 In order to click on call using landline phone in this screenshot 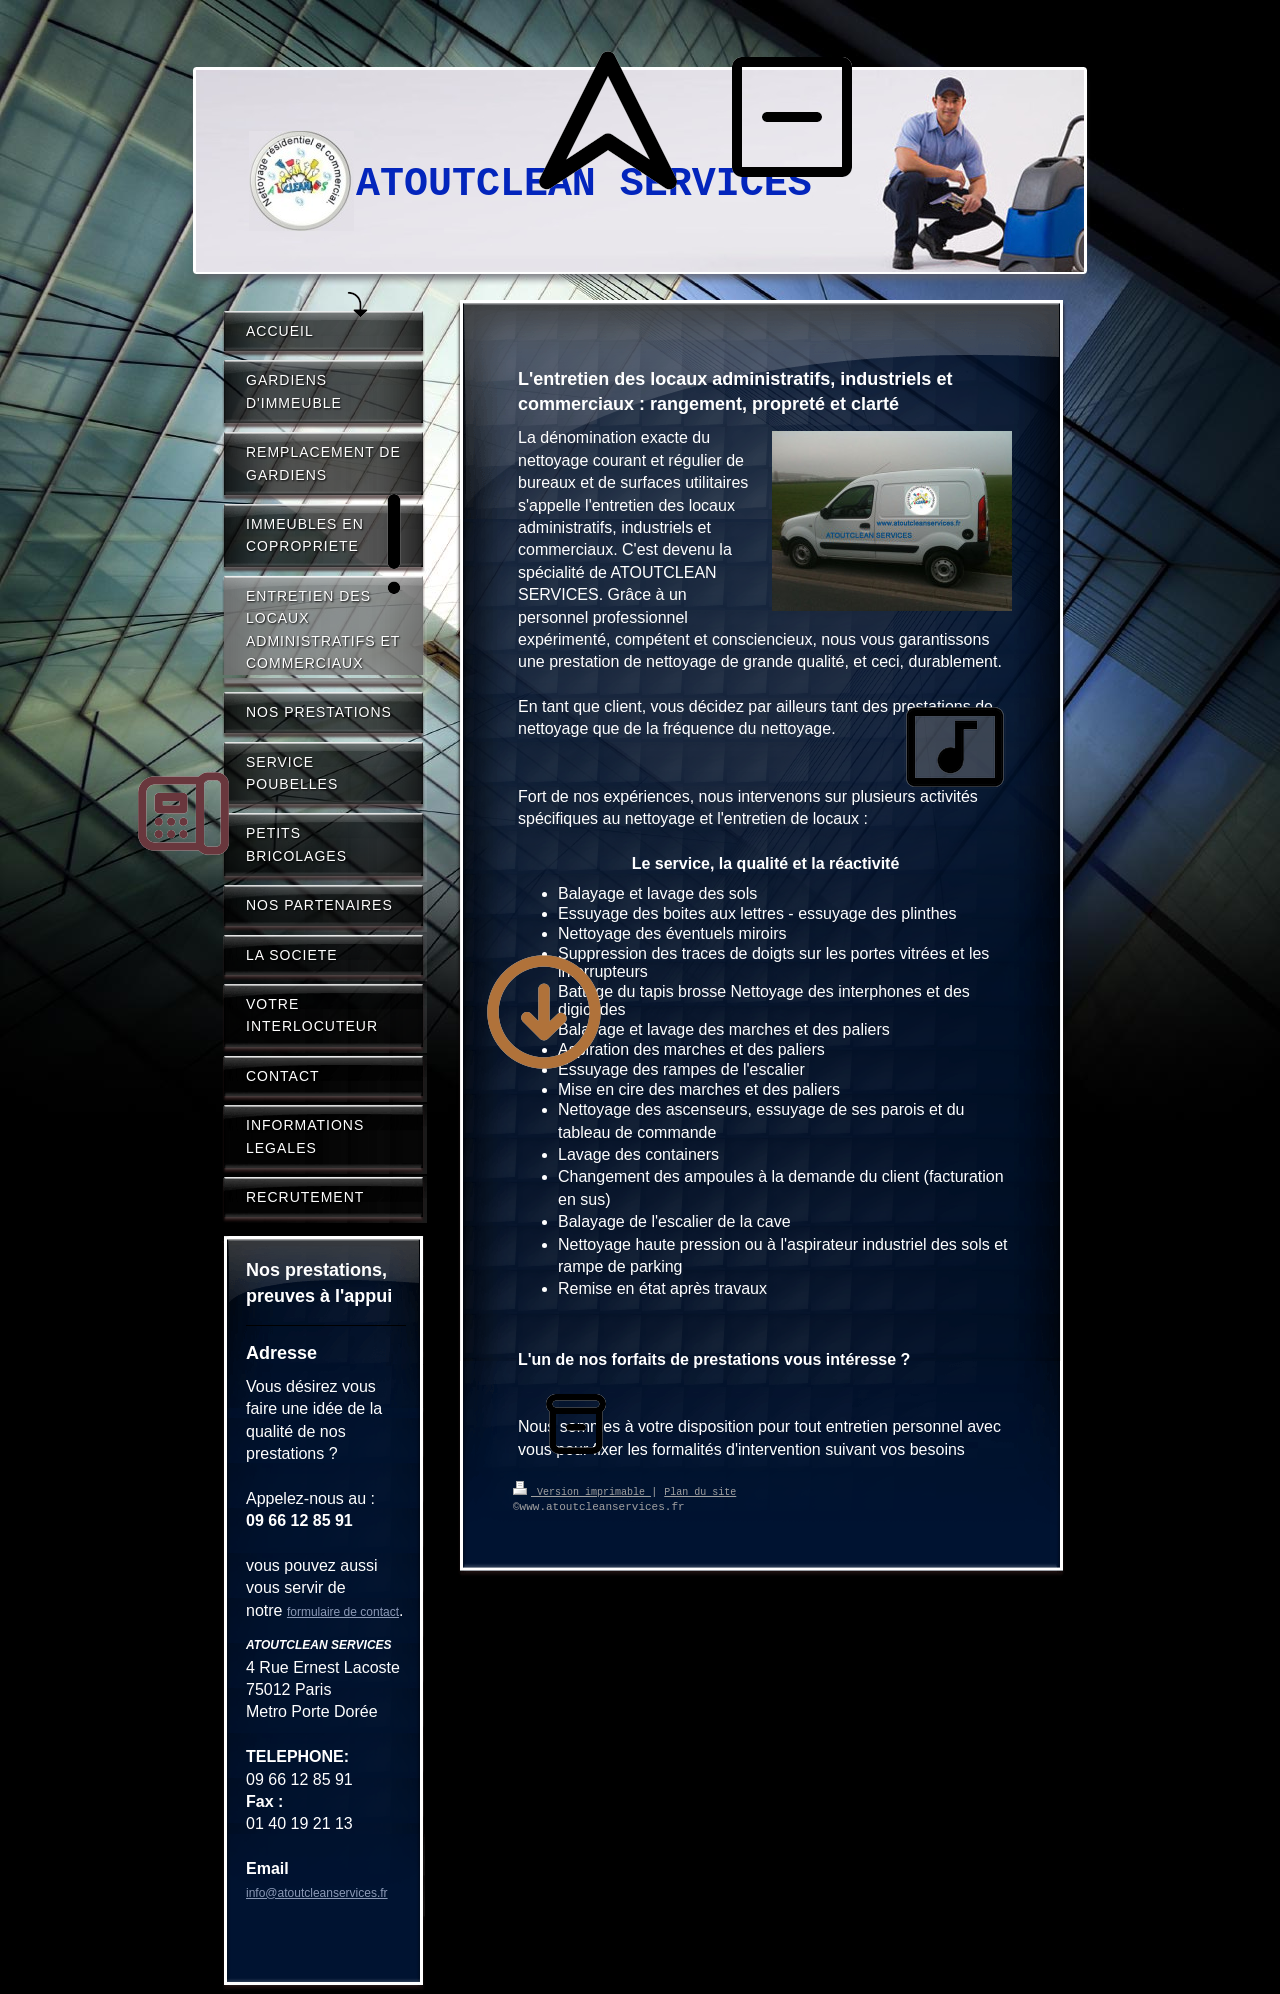, I will do `click(183, 813)`.